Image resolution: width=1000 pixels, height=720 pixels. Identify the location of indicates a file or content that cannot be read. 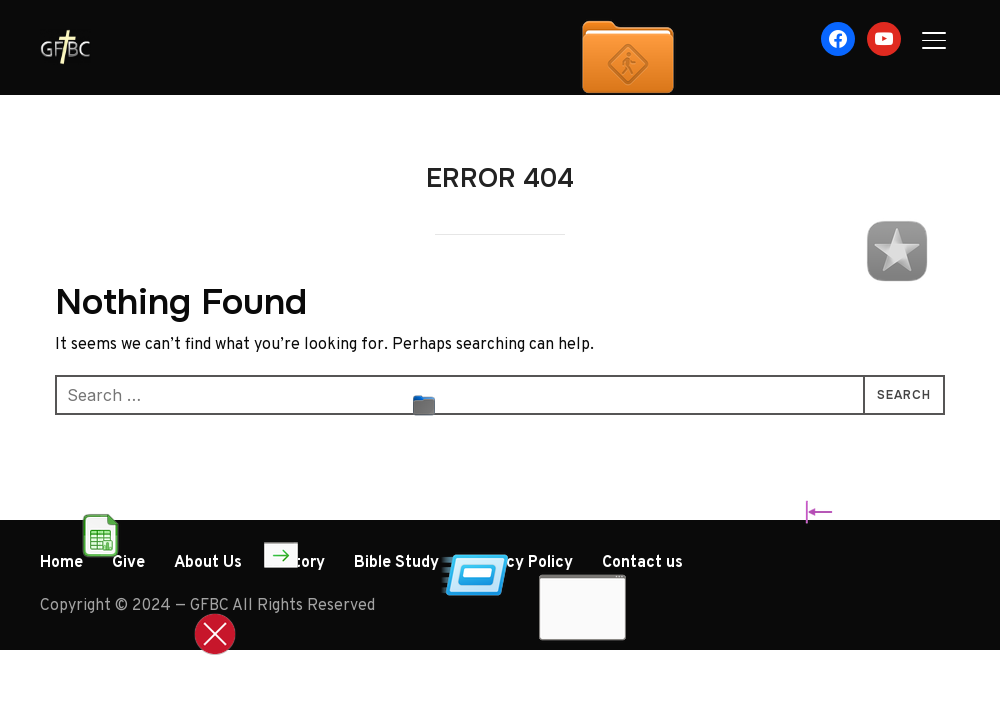
(215, 634).